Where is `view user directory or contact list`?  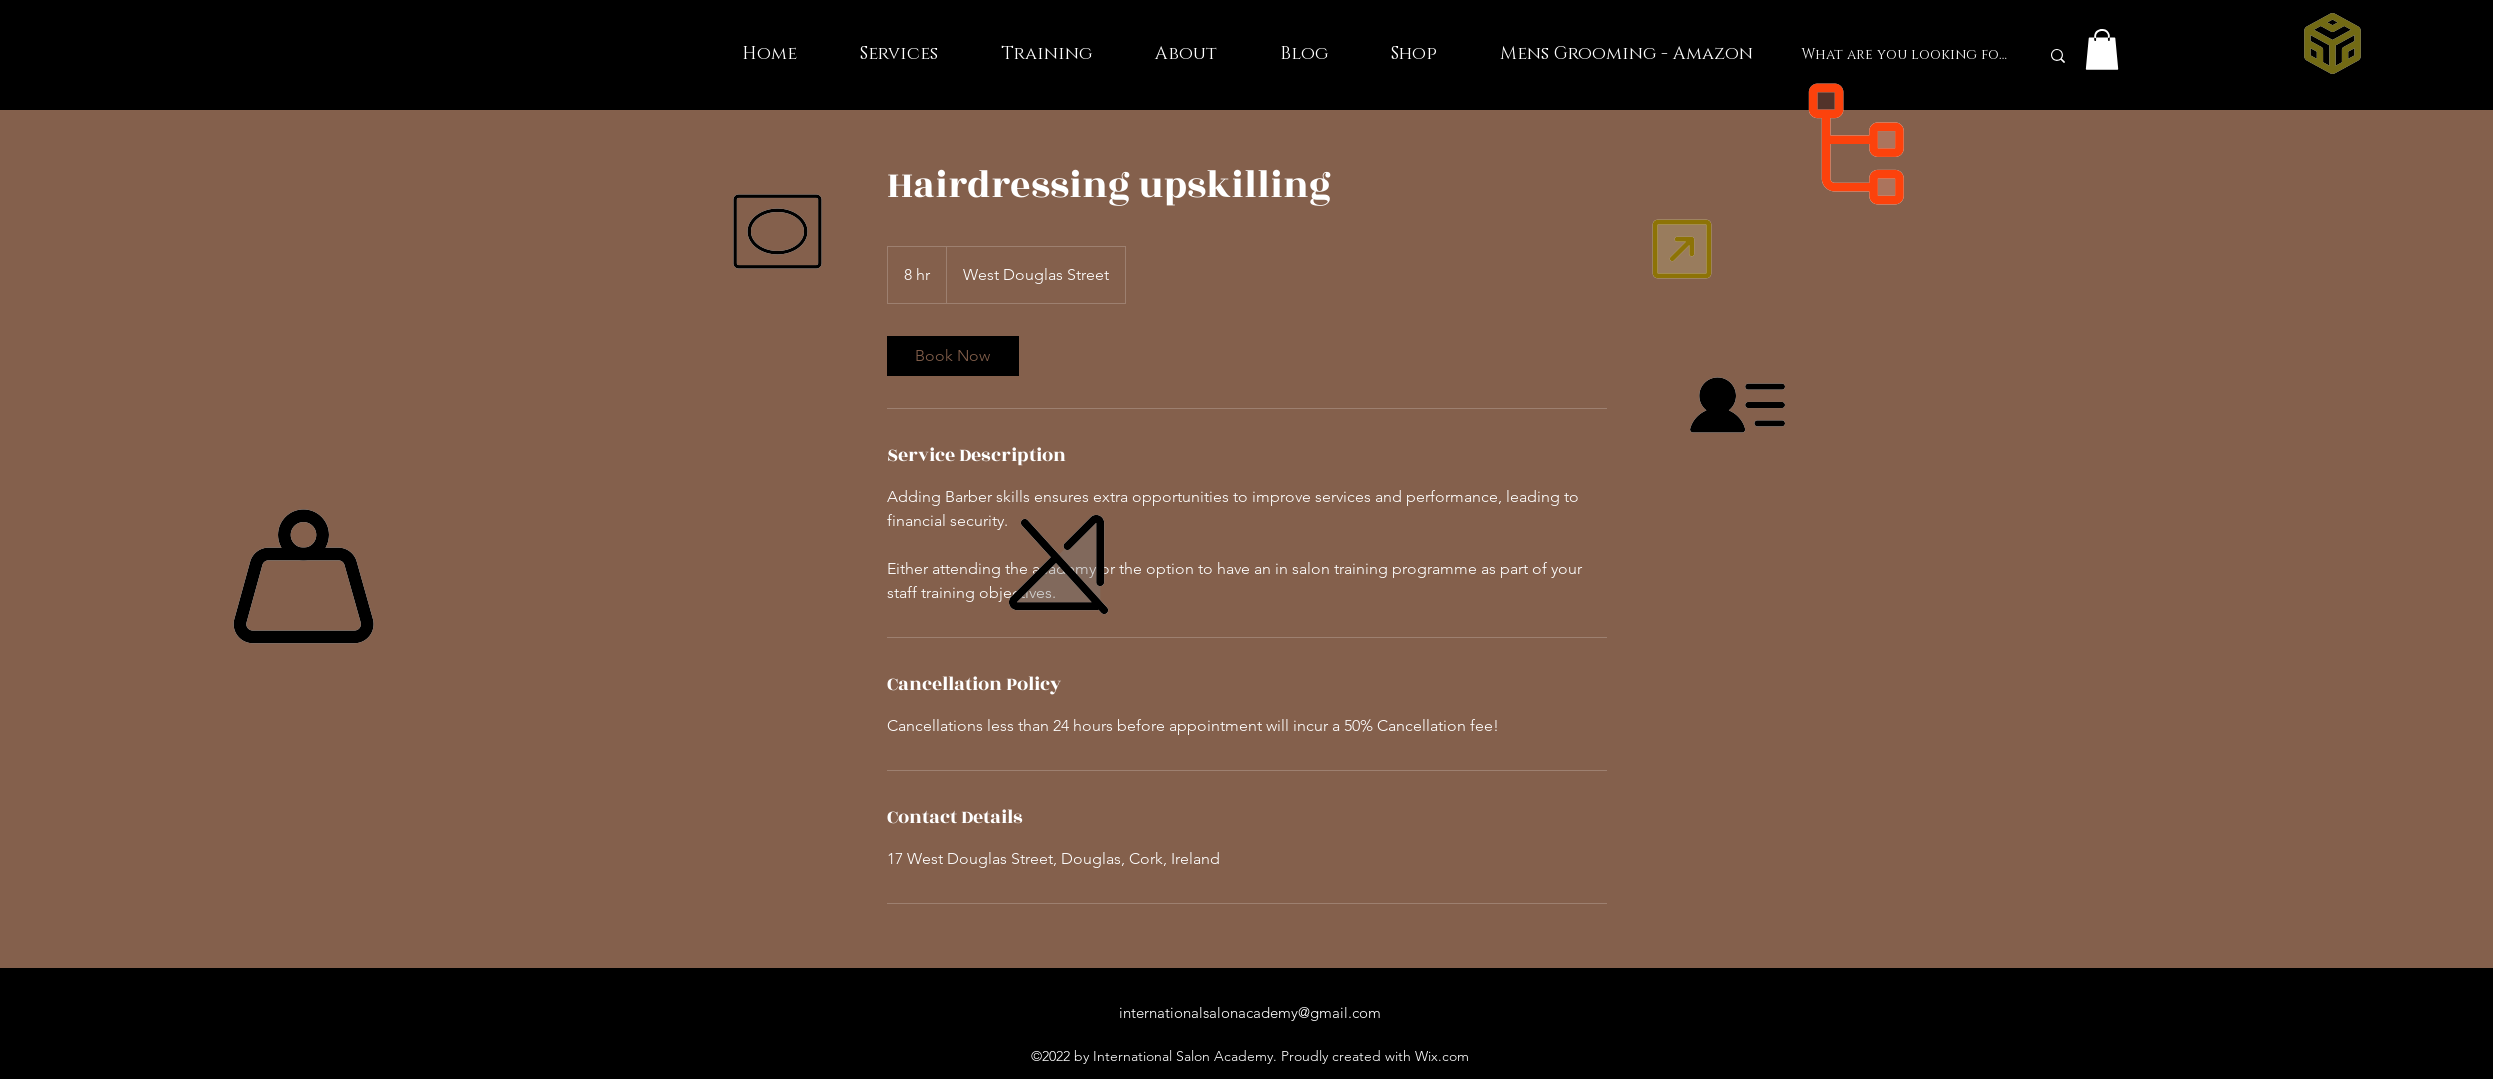
view user directory or contact list is located at coordinates (1736, 405).